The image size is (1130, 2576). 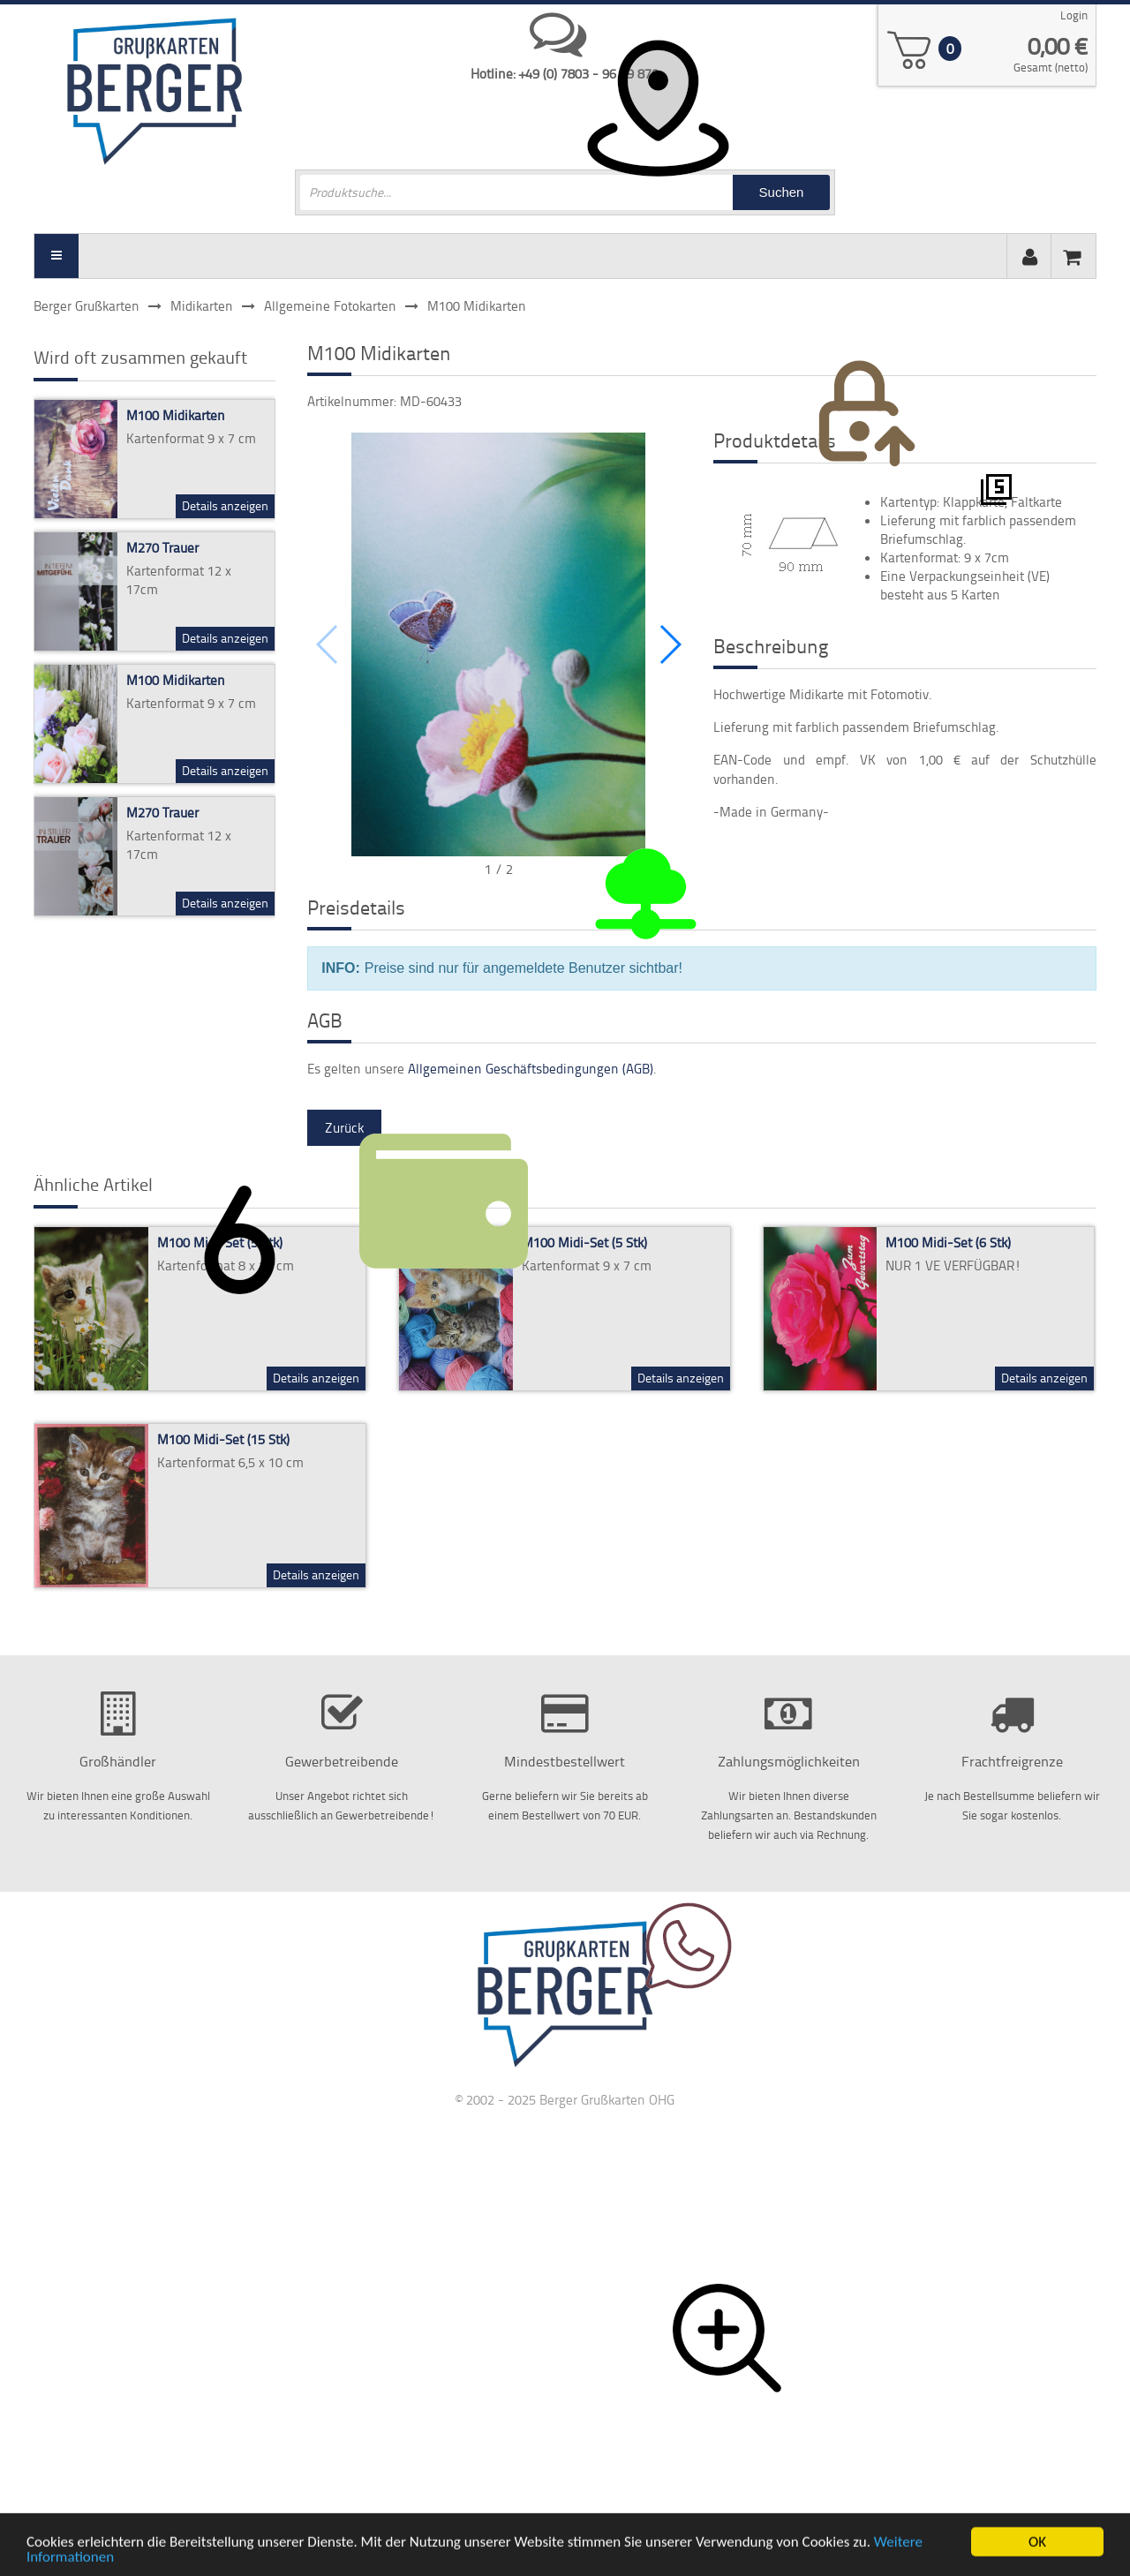 I want to click on cloud data sync status, so click(x=645, y=893).